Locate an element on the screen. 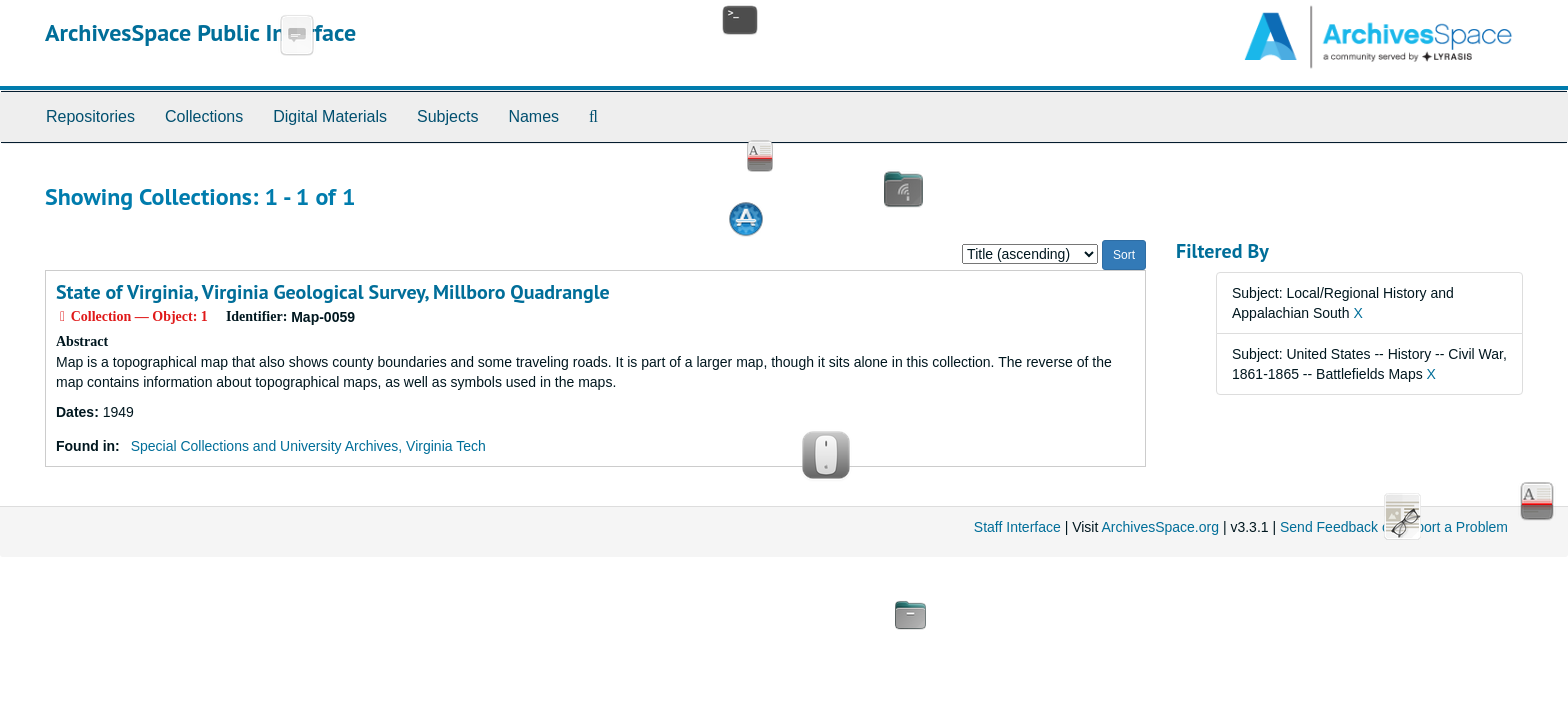 The width and height of the screenshot is (1568, 720). open the terminal application is located at coordinates (740, 20).